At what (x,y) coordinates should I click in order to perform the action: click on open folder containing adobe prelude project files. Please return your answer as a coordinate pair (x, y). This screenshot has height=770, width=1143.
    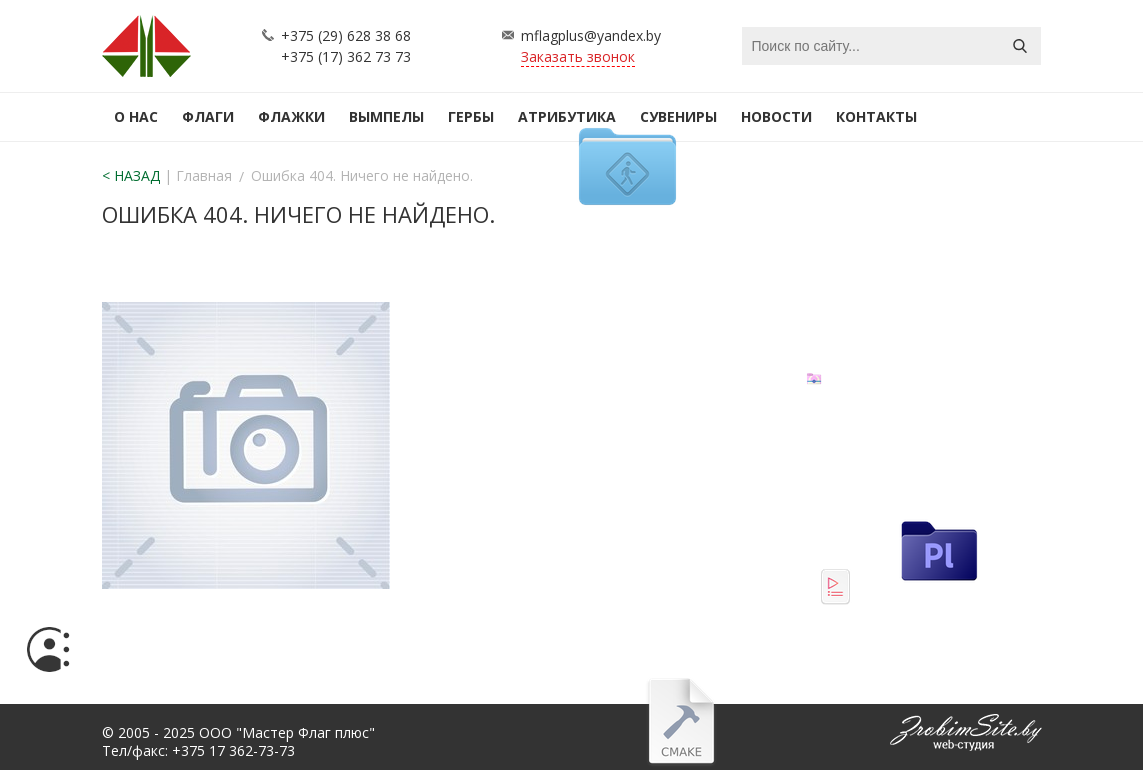
    Looking at the image, I should click on (939, 553).